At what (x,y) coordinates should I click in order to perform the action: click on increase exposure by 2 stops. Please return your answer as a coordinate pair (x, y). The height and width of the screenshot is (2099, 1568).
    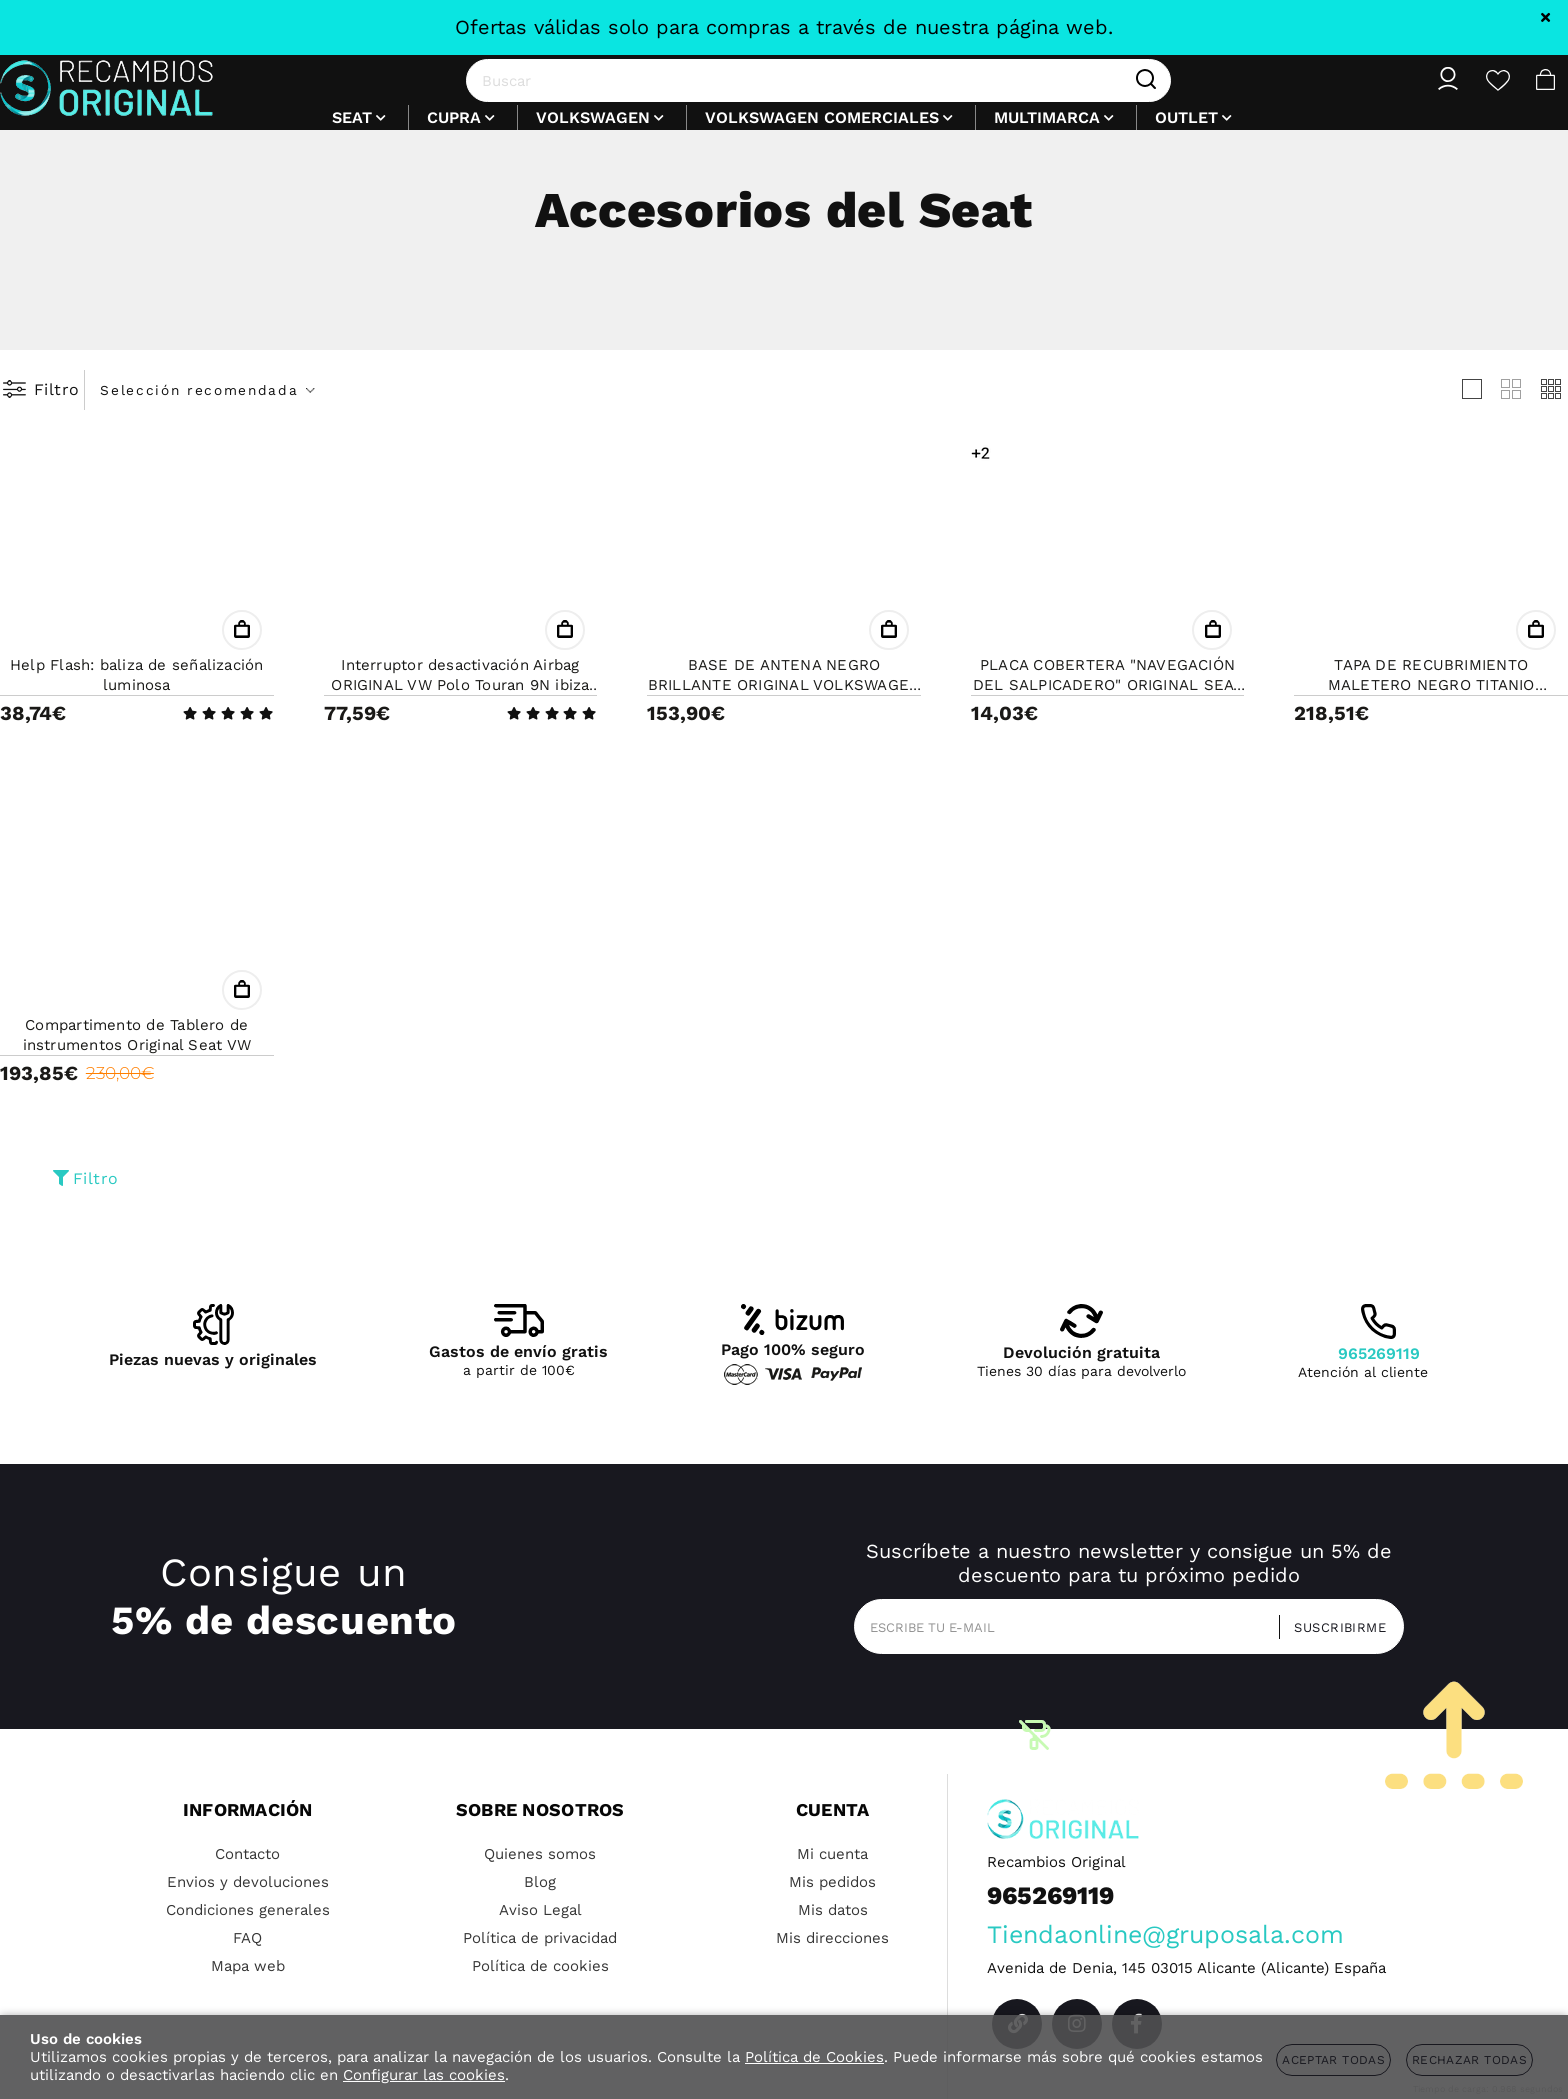
    Looking at the image, I should click on (980, 453).